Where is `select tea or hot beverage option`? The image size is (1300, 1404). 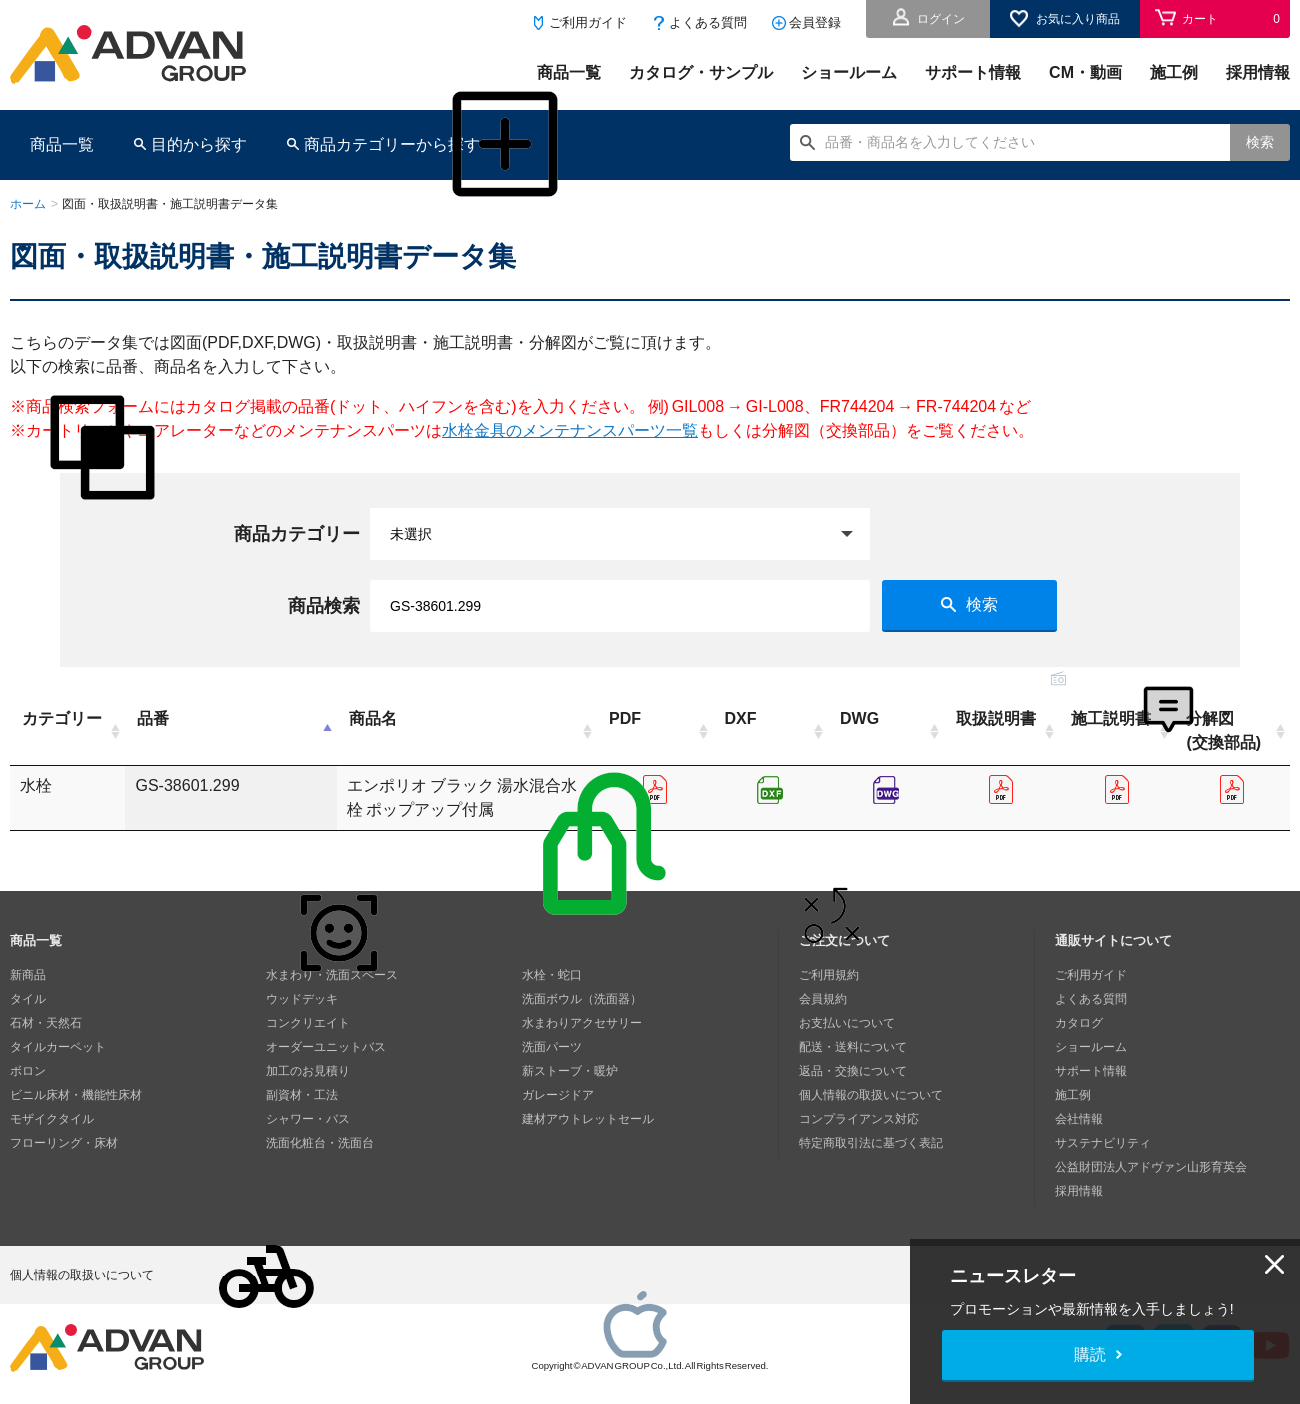
select tea or hot beverage option is located at coordinates (599, 848).